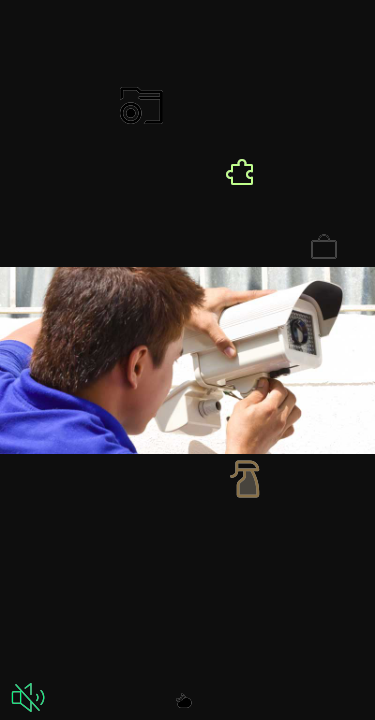  What do you see at coordinates (27, 697) in the screenshot?
I see `mute audio or sound` at bounding box center [27, 697].